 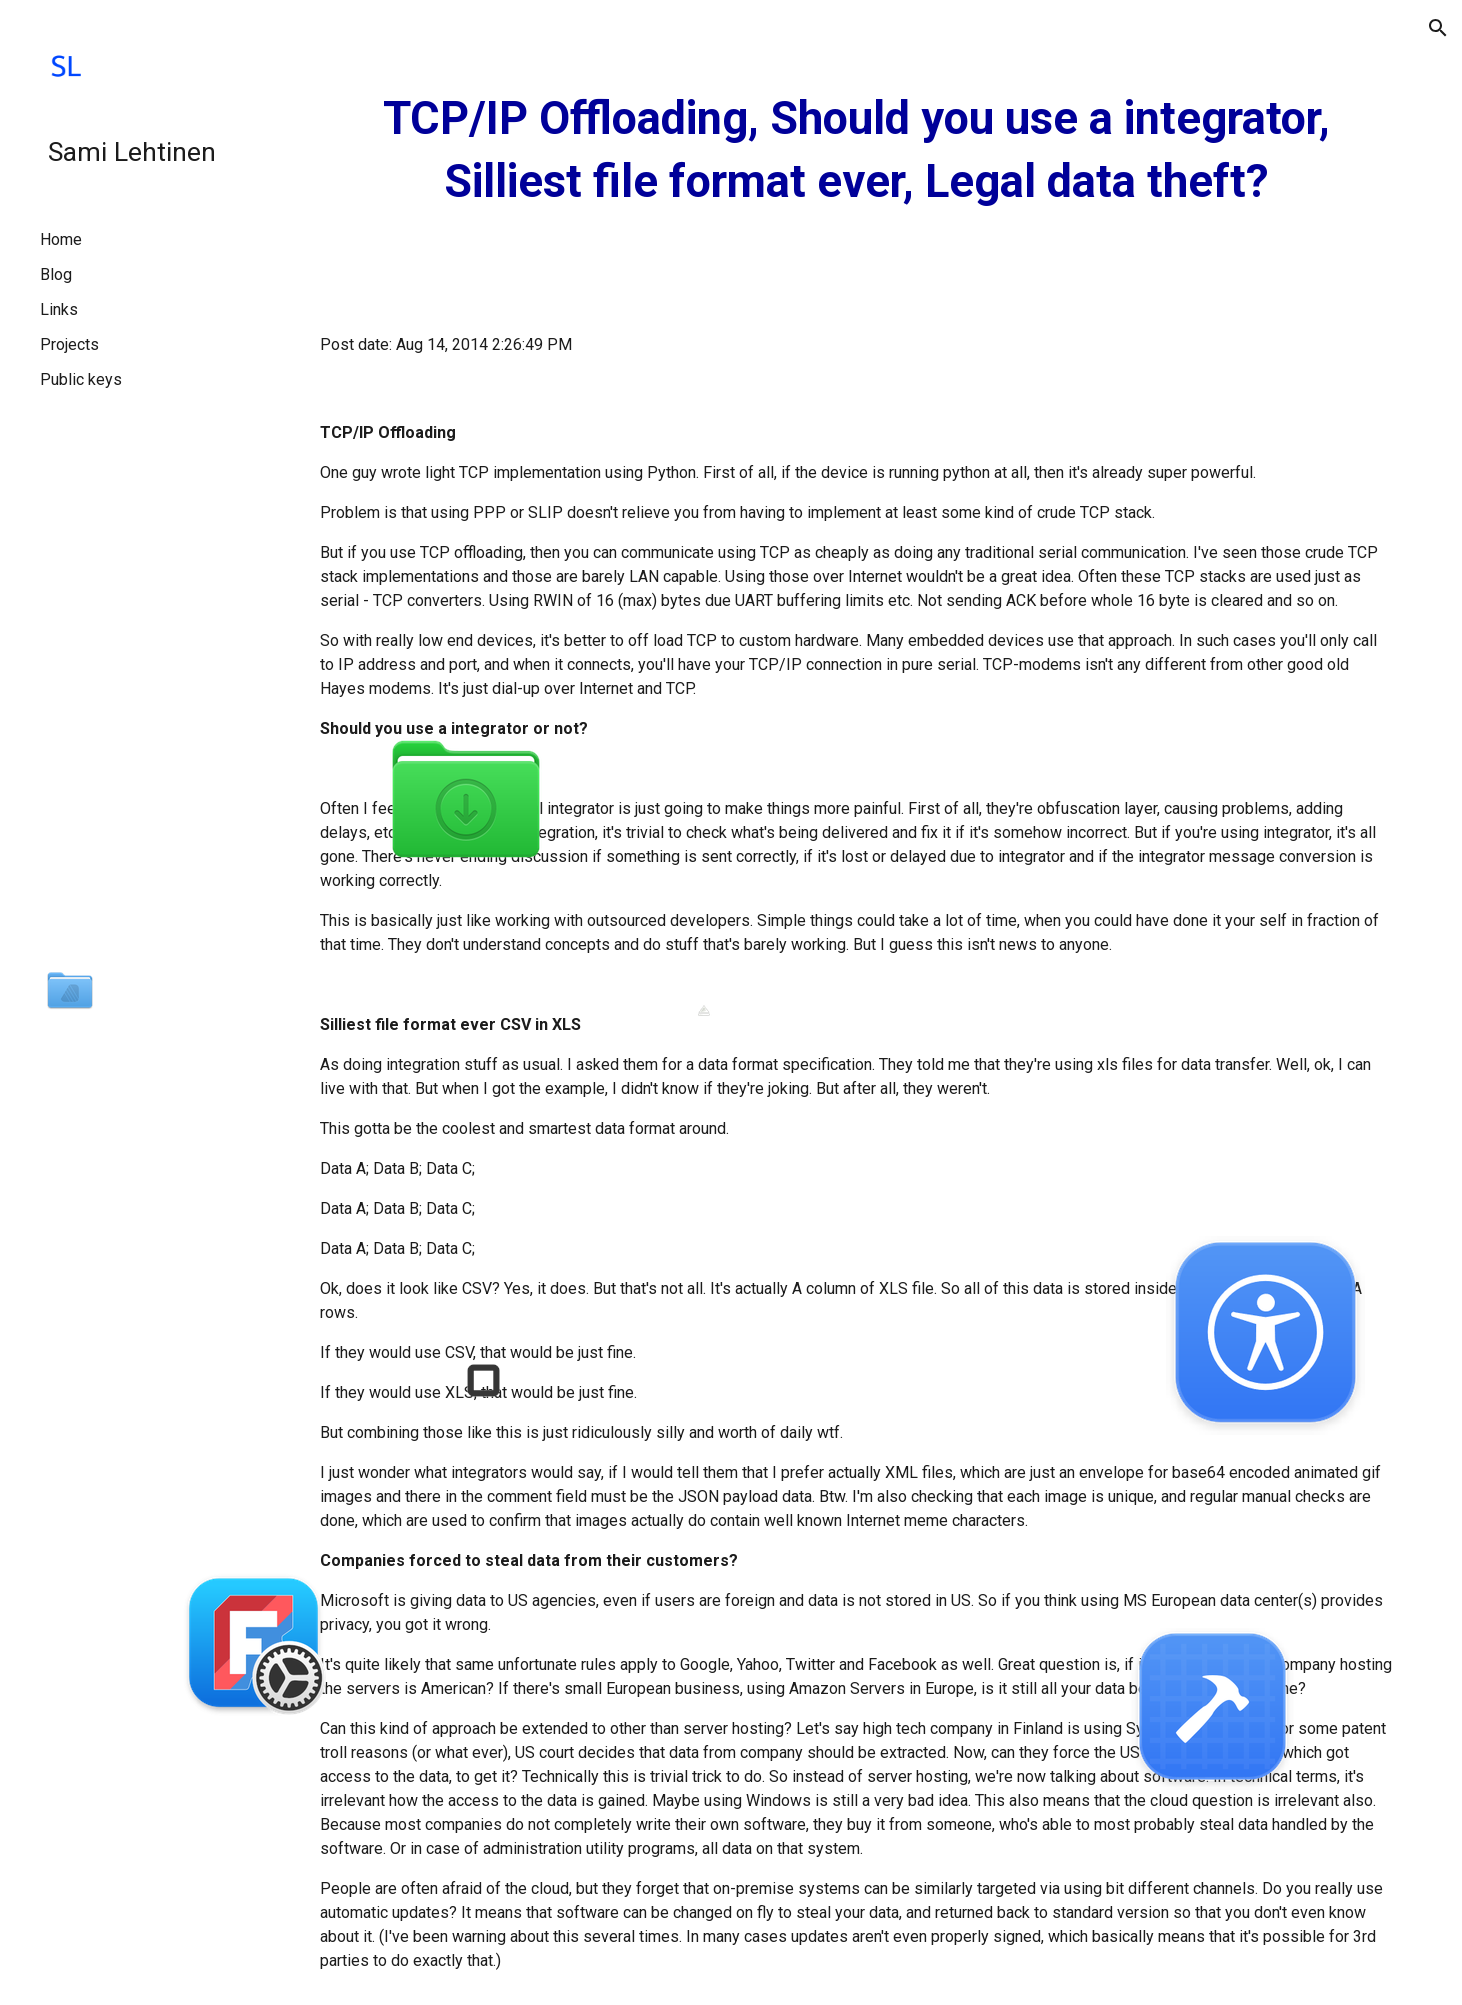 What do you see at coordinates (253, 1642) in the screenshot?
I see `open FreeCAD Link application` at bounding box center [253, 1642].